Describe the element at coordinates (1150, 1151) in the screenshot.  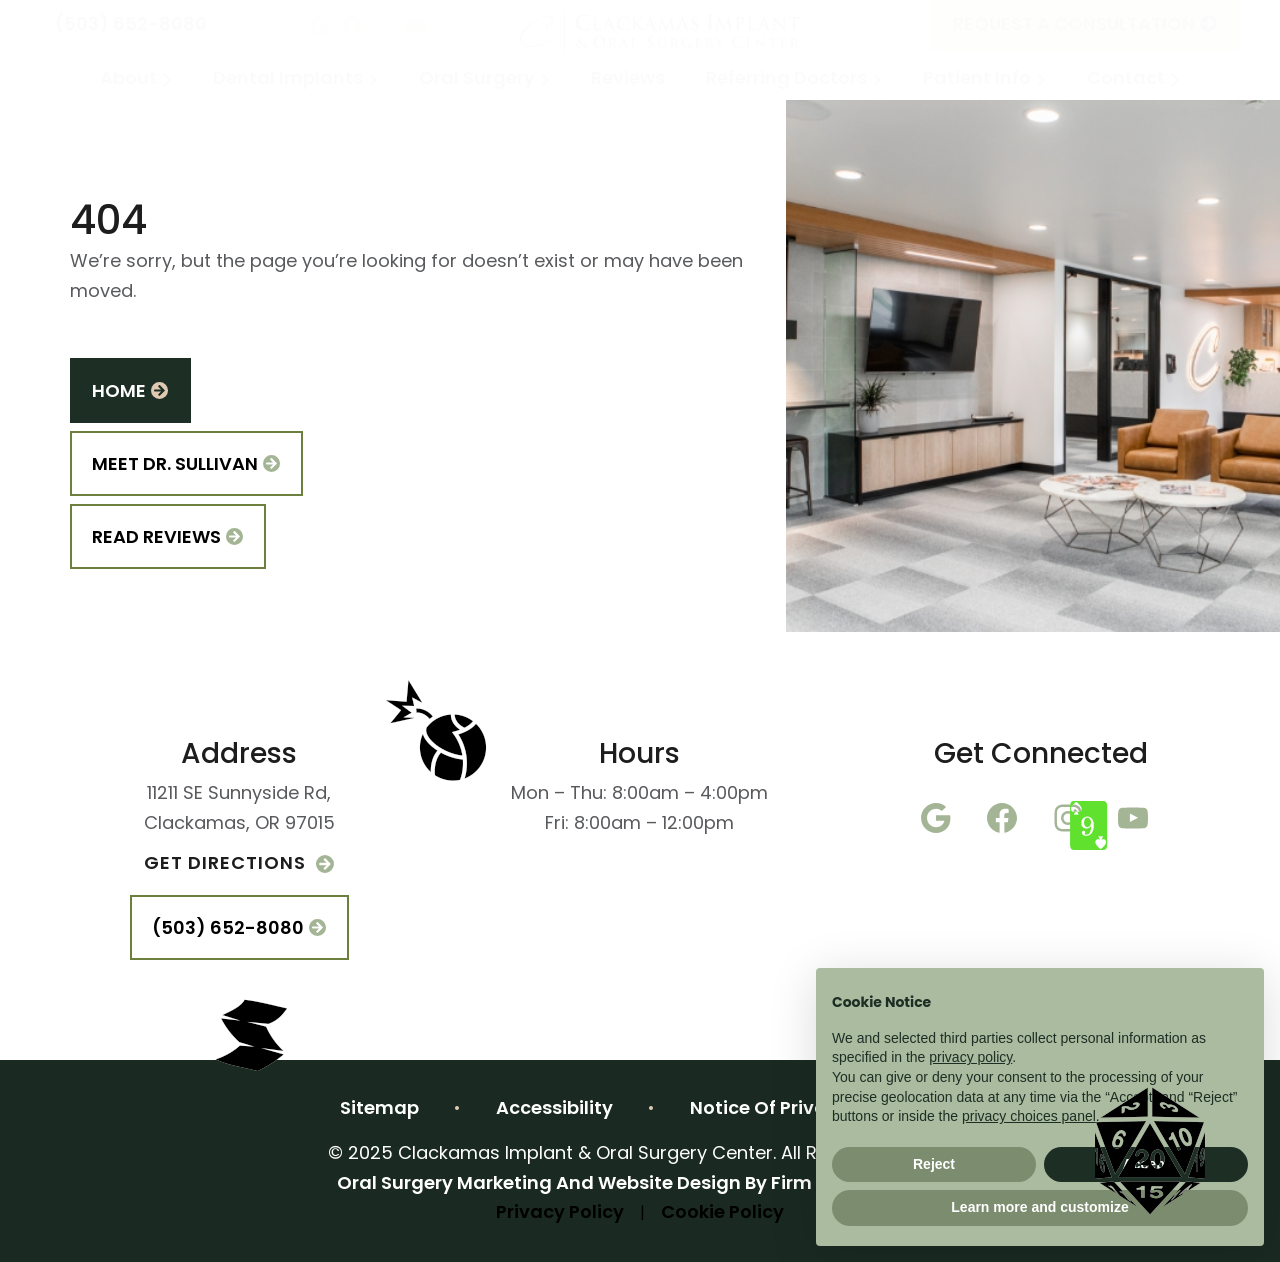
I see `roll a d20 die` at that location.